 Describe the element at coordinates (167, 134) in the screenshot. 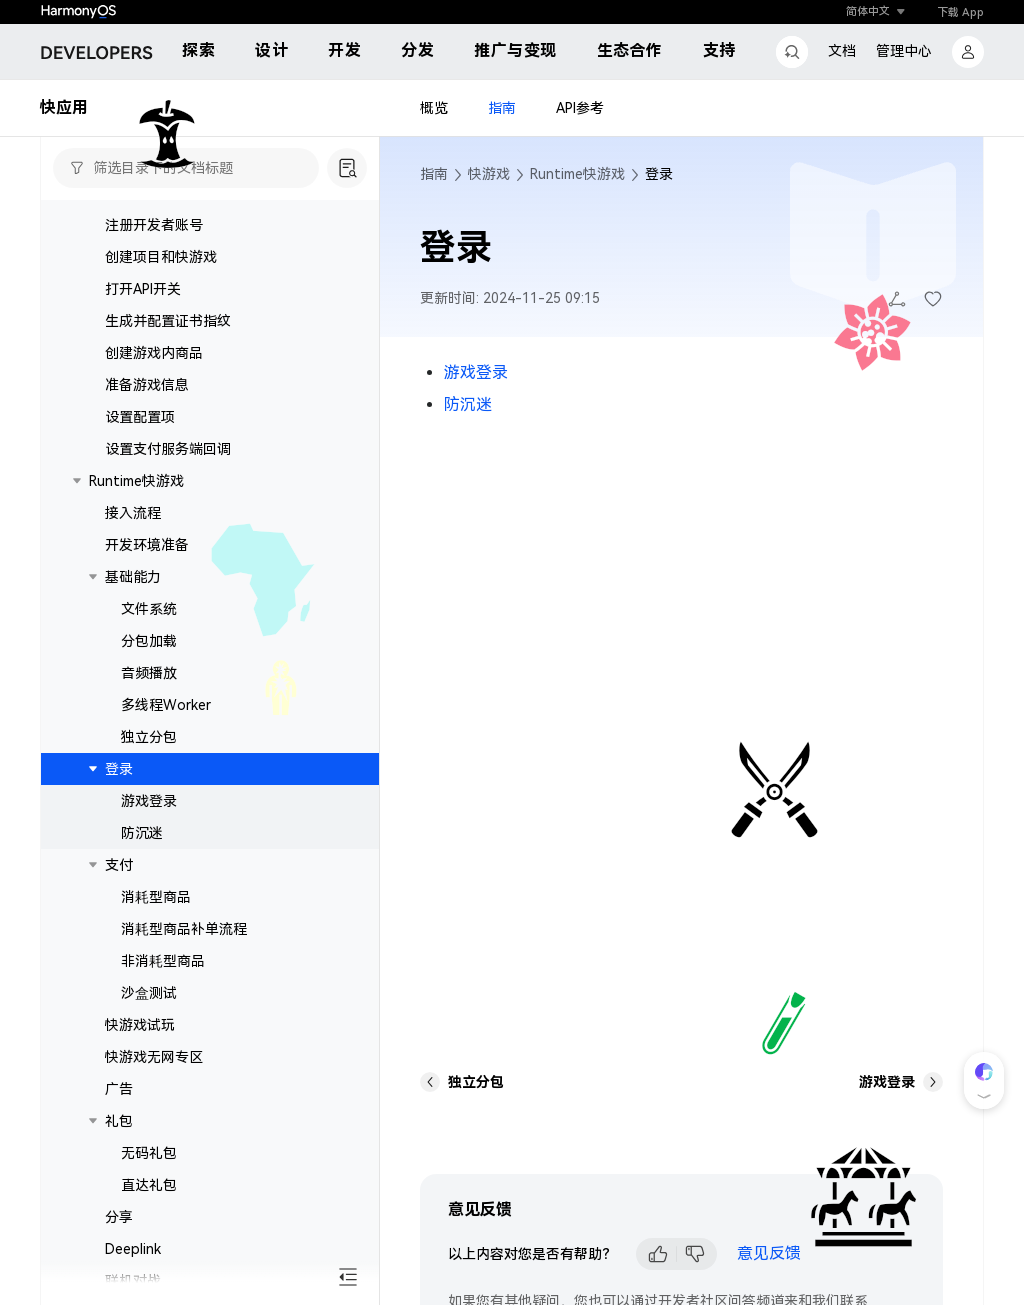

I see `indicates food waste or compost category` at that location.